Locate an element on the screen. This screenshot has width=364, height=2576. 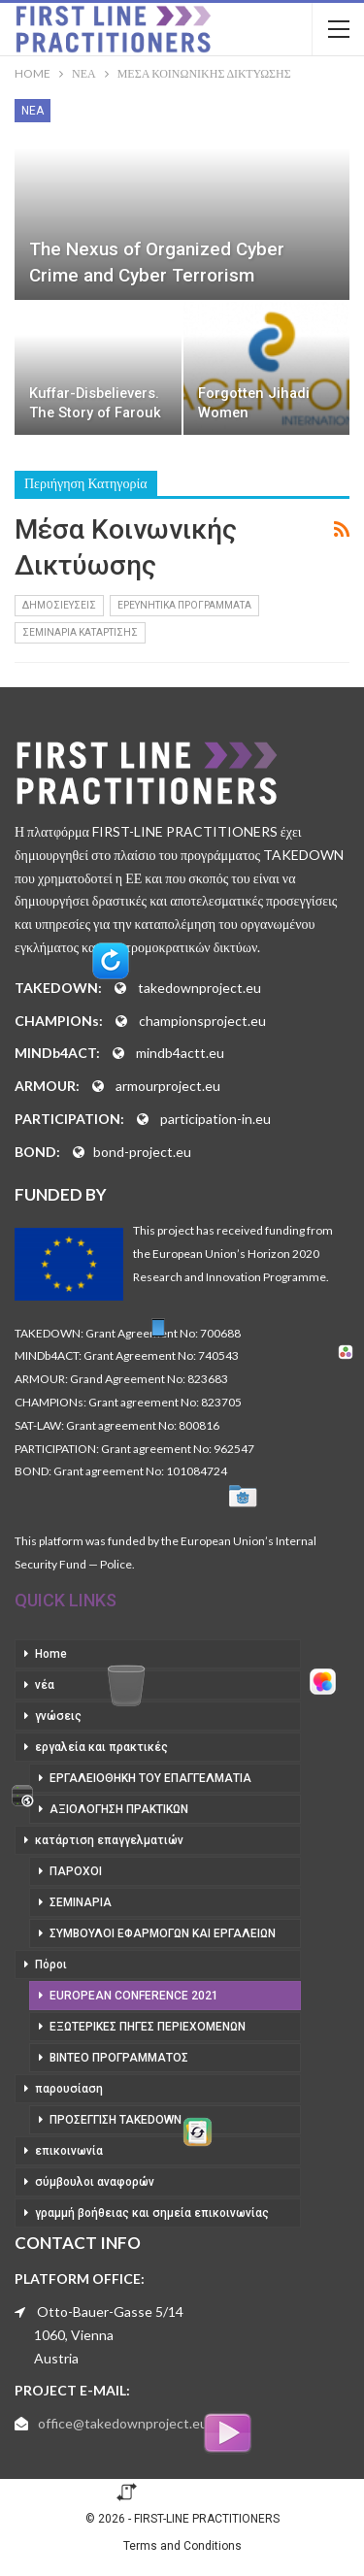
configure web server network settings is located at coordinates (22, 1796).